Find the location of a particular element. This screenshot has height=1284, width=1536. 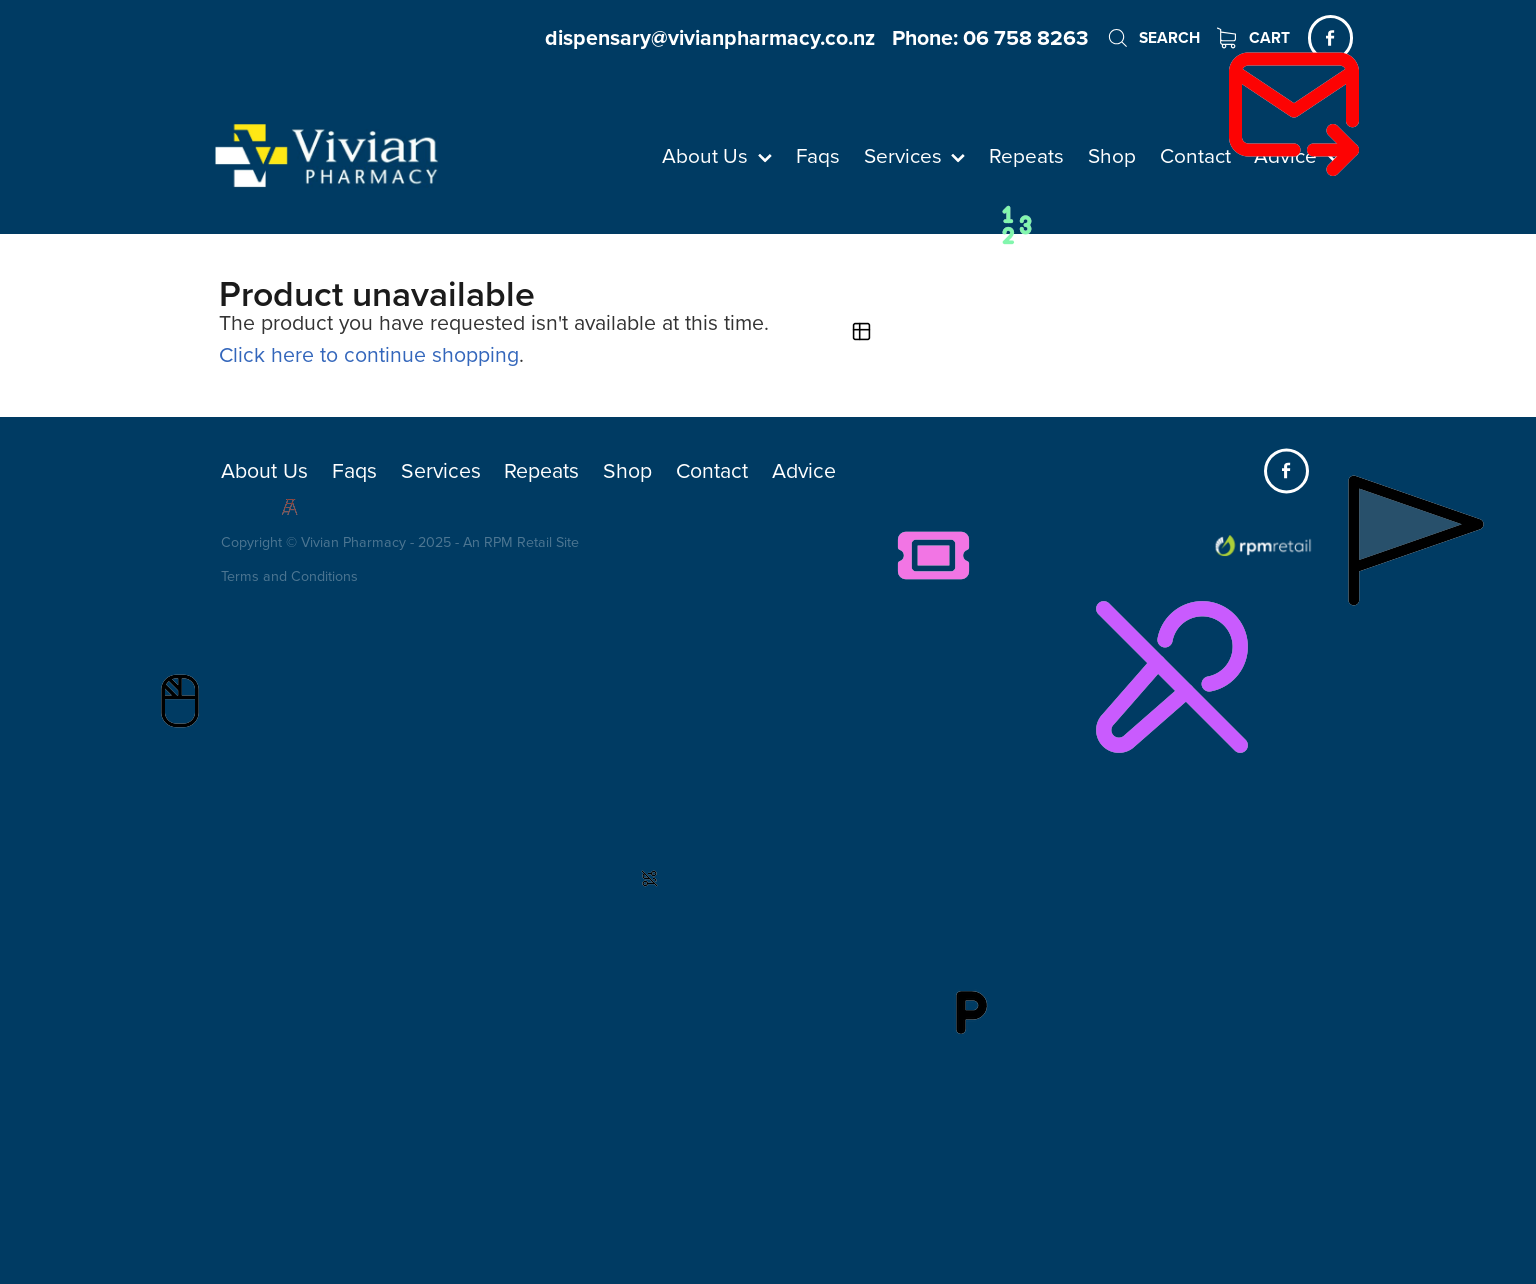

forward this email to another recipient is located at coordinates (1294, 111).